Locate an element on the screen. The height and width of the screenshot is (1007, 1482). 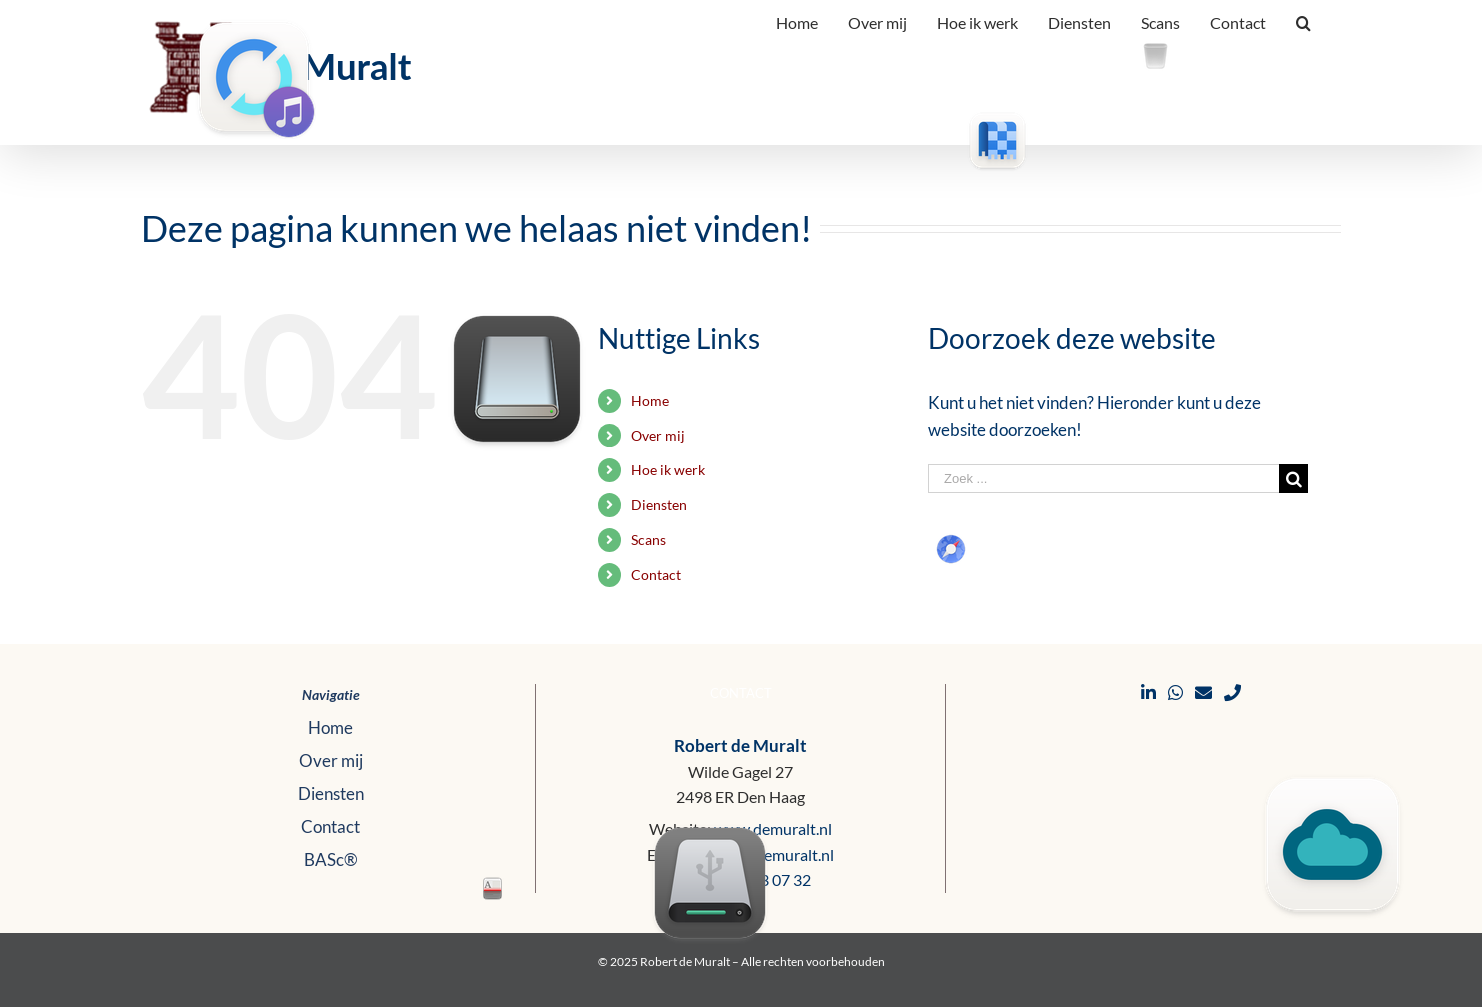
open the web browser is located at coordinates (951, 549).